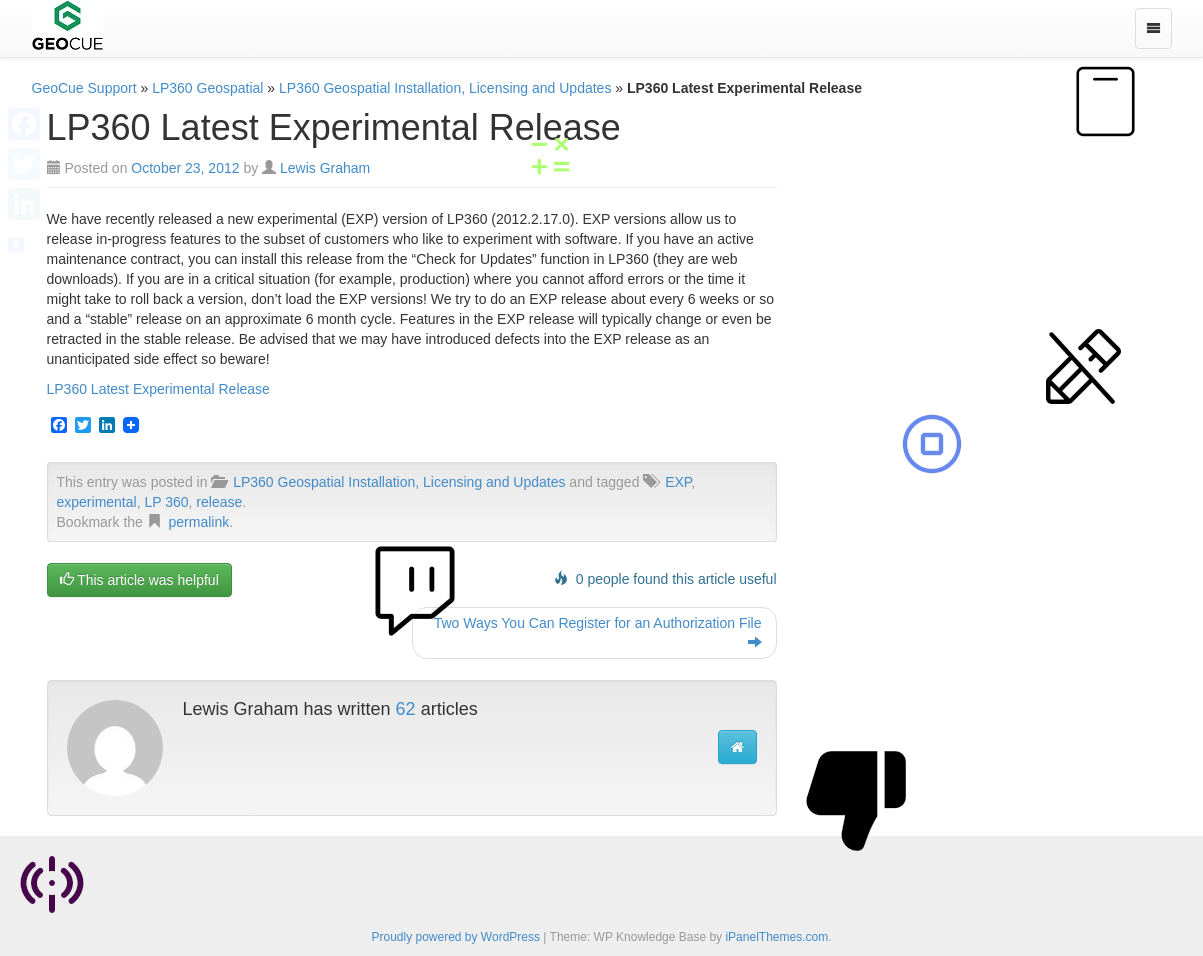  Describe the element at coordinates (1105, 101) in the screenshot. I see `tablet device with speaker` at that location.